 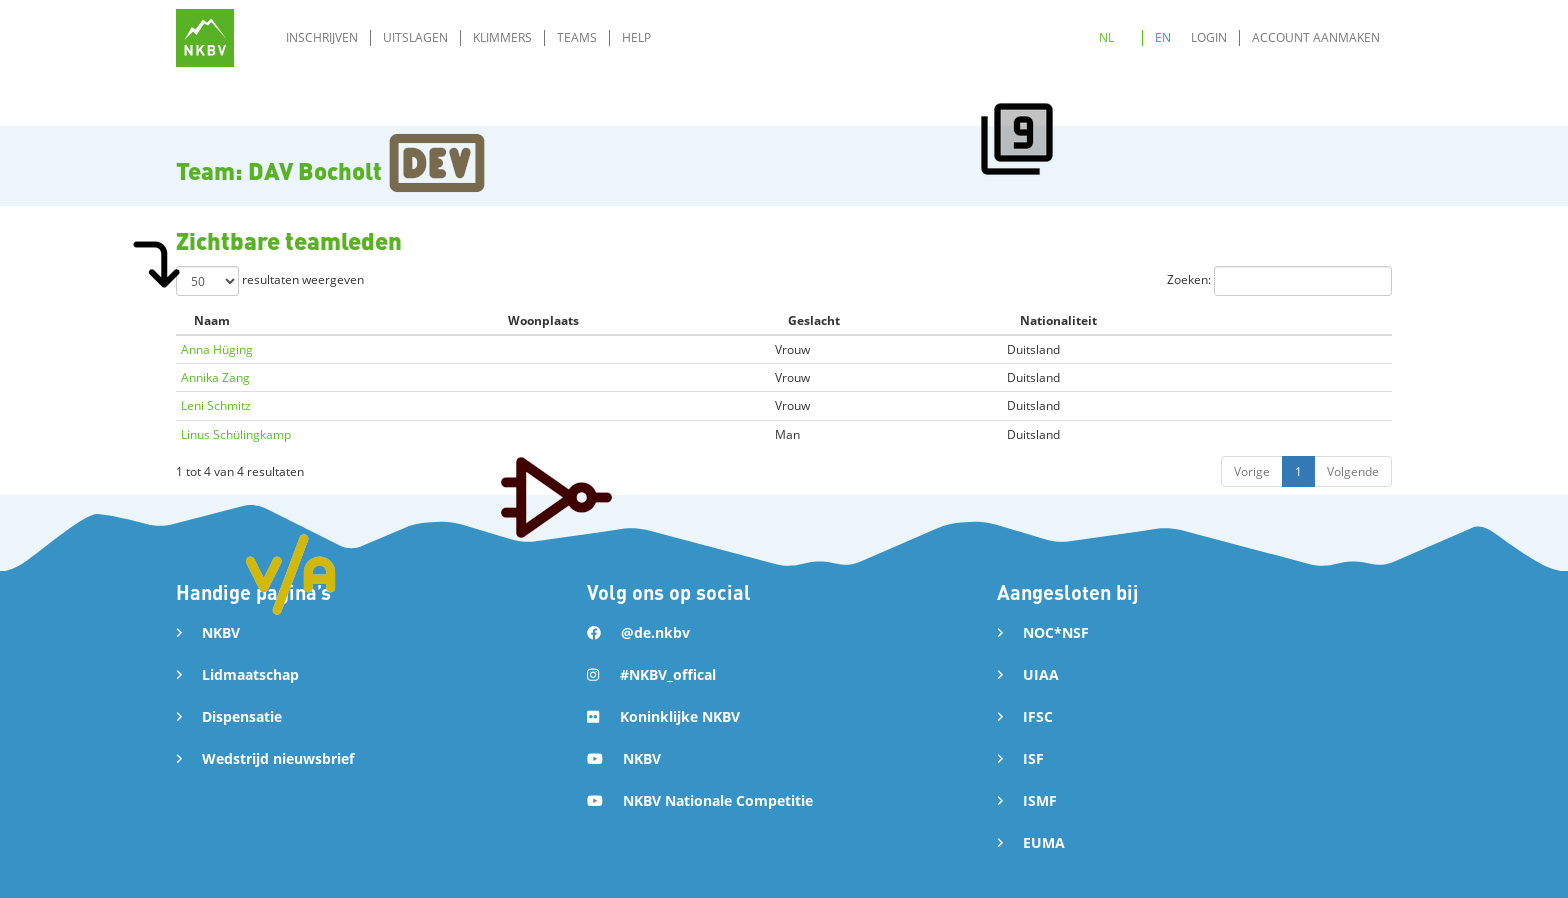 What do you see at coordinates (556, 497) in the screenshot?
I see `represents a logic NOT gate in circuit design` at bounding box center [556, 497].